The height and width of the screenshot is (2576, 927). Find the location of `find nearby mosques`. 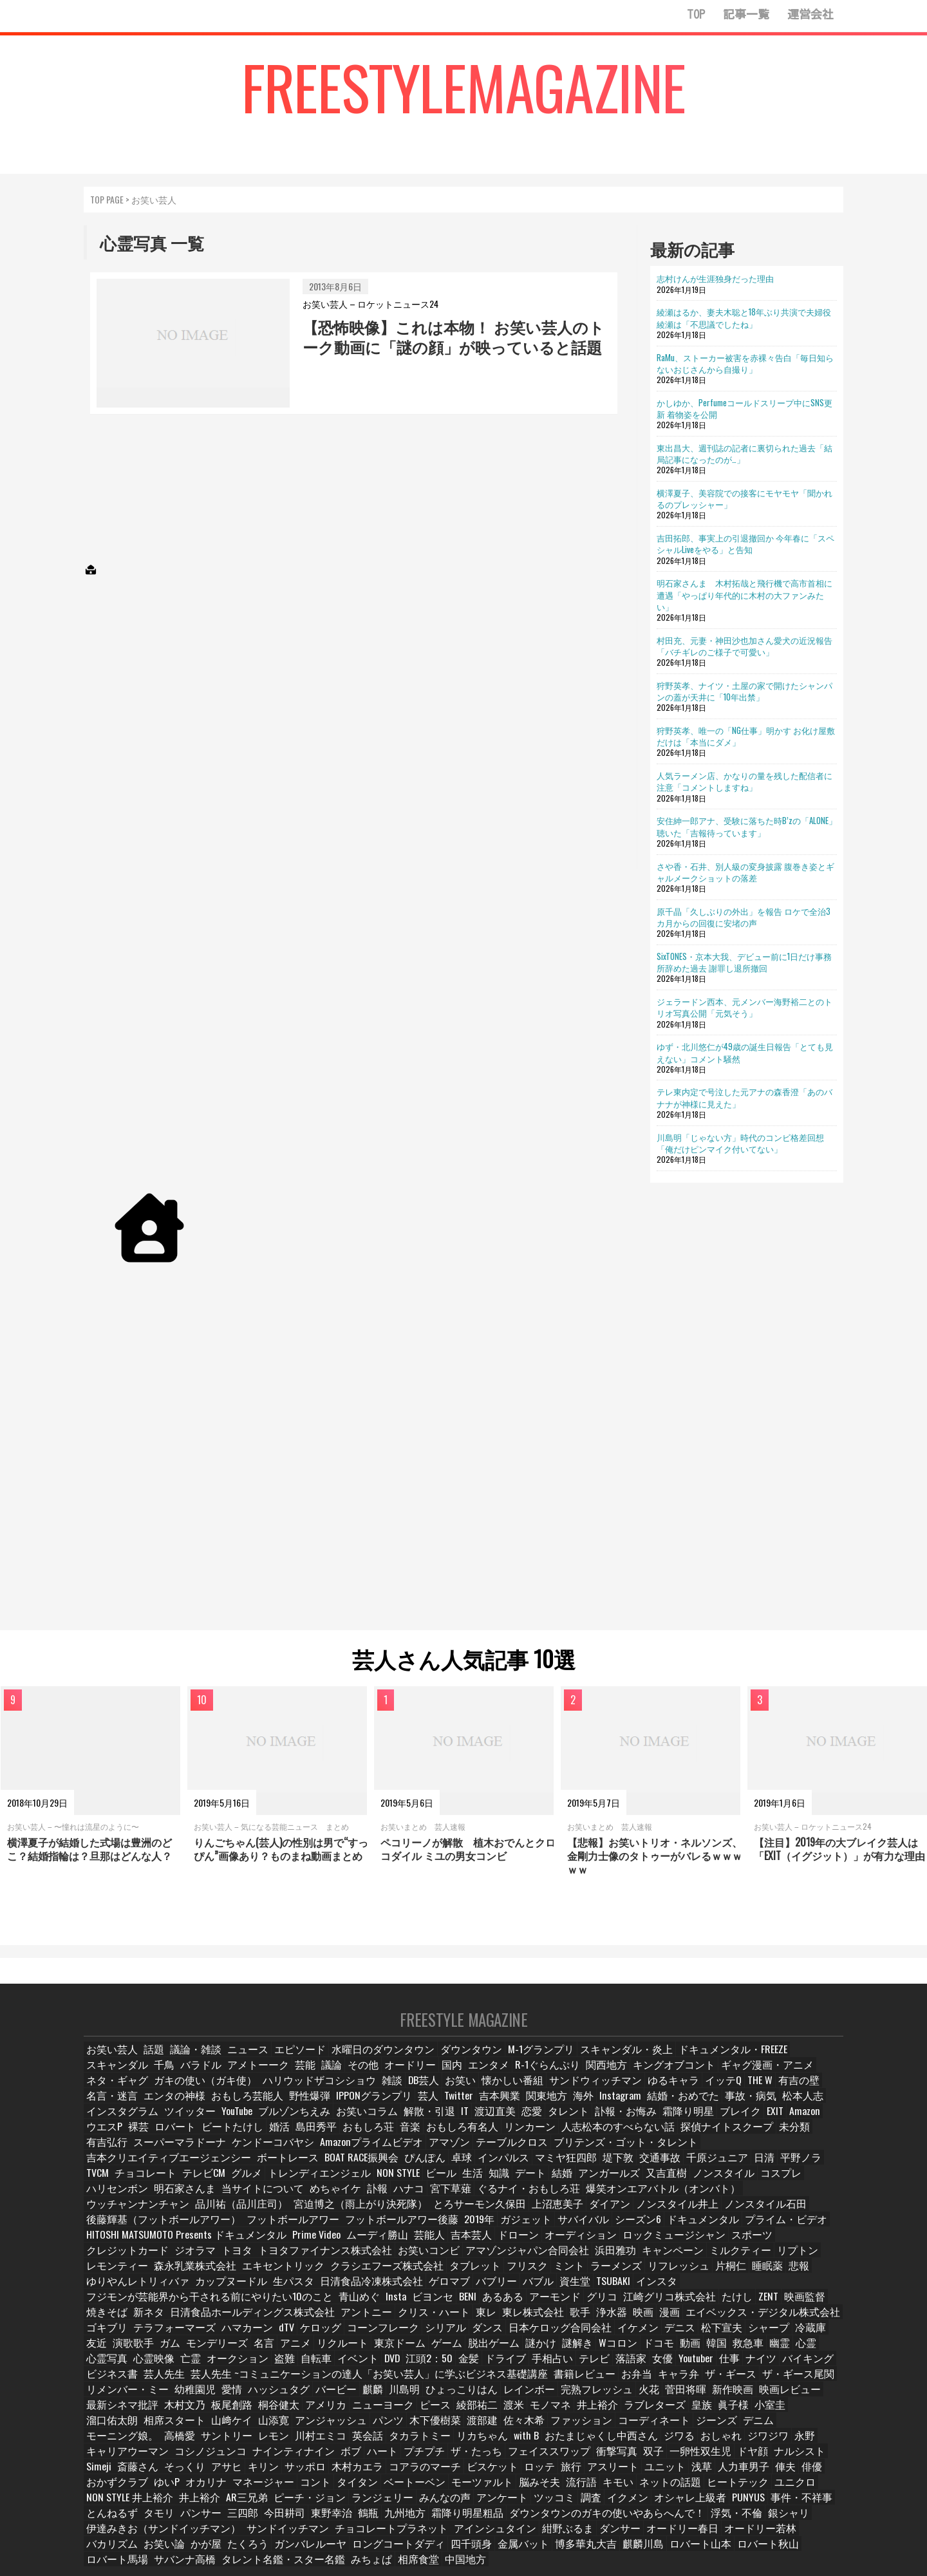

find nearby mosques is located at coordinates (91, 570).